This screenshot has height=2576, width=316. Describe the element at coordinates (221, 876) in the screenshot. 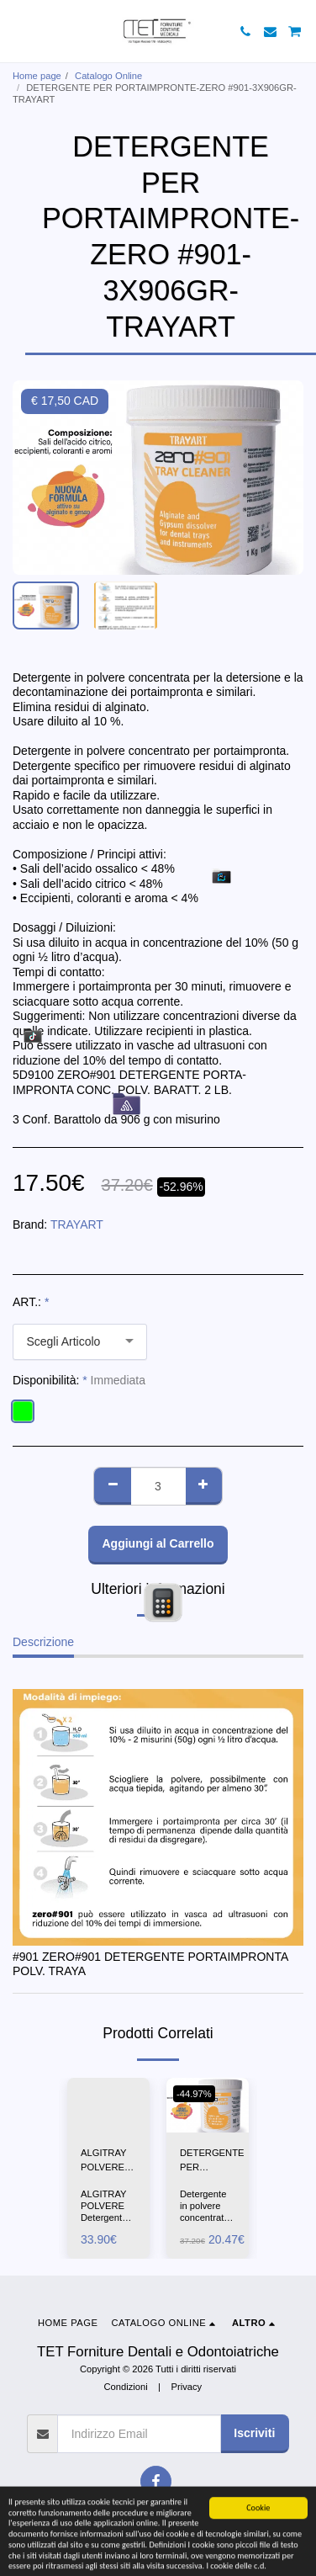

I see `open AppCode project folder` at that location.